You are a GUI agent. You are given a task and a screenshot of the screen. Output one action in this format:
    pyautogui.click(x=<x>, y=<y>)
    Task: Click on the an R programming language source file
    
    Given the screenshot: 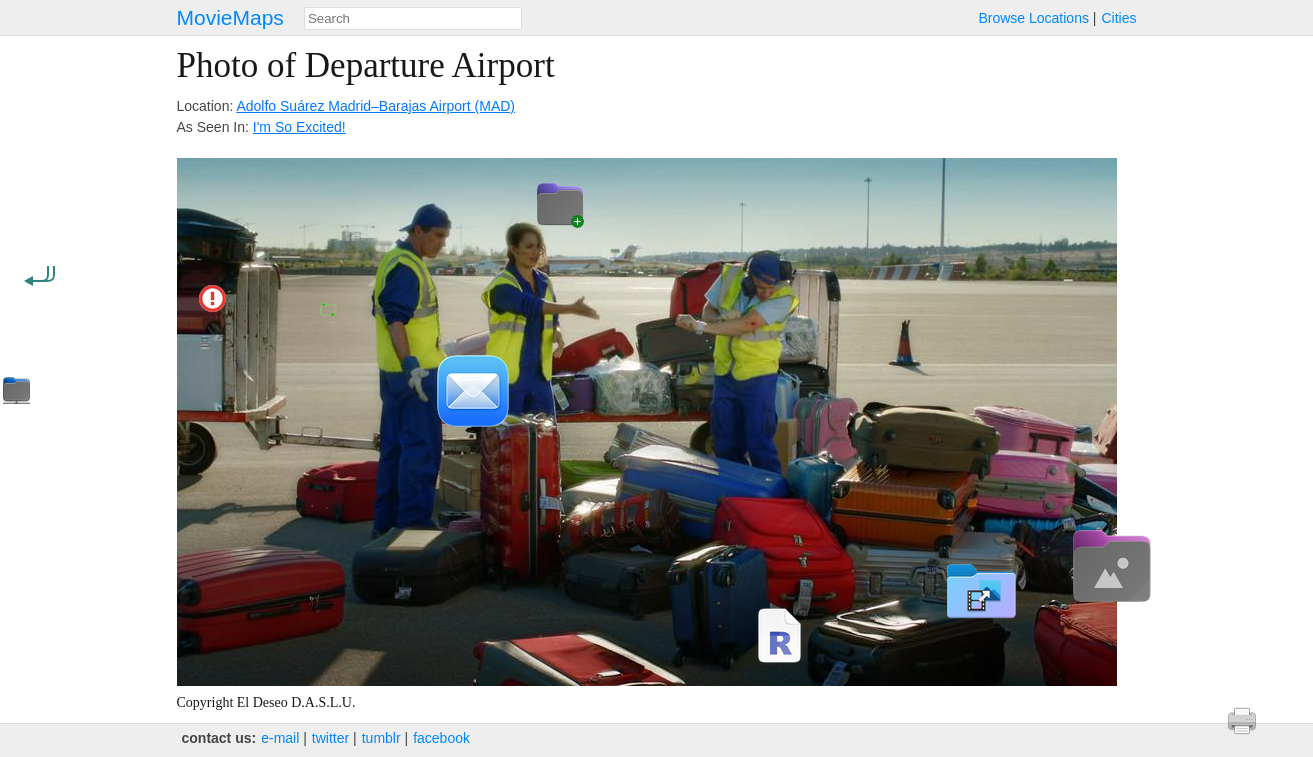 What is the action you would take?
    pyautogui.click(x=779, y=635)
    